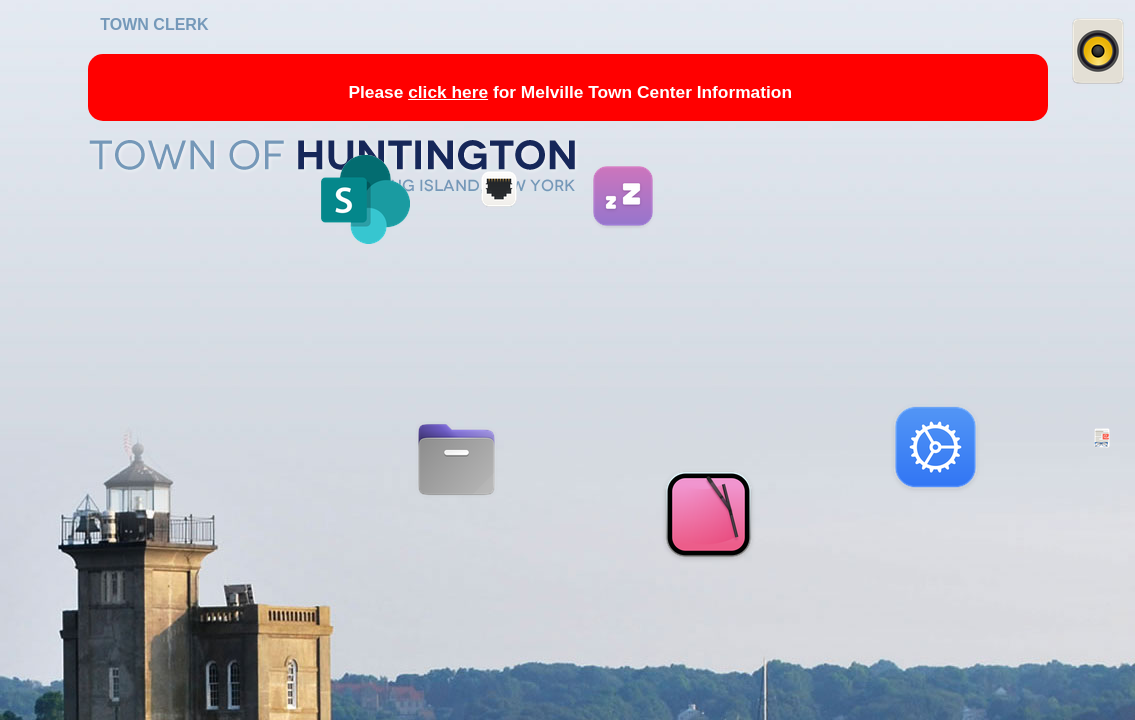 The height and width of the screenshot is (720, 1135). Describe the element at coordinates (456, 459) in the screenshot. I see `open the nautilus file manager` at that location.